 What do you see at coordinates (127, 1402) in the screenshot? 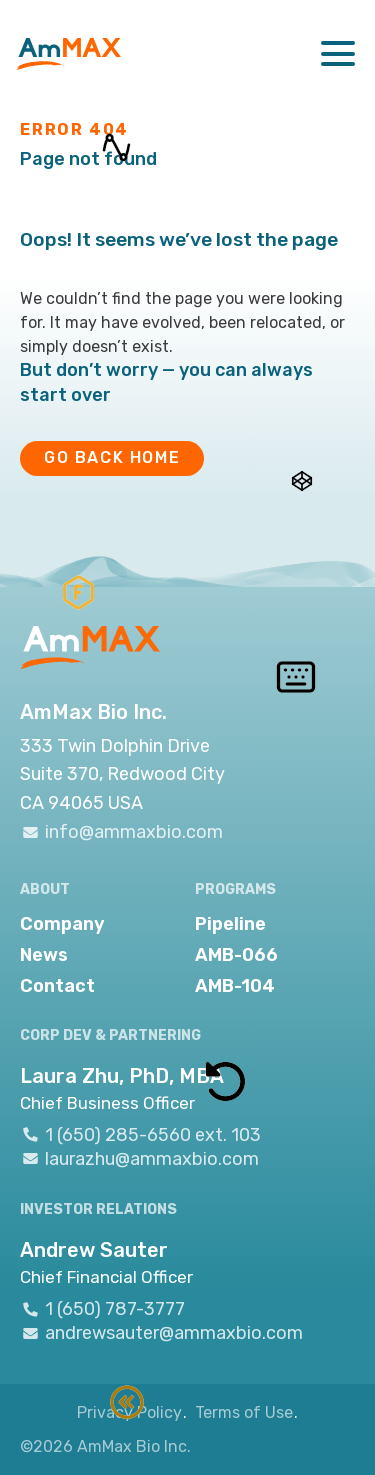
I see `go back to the previous section` at bounding box center [127, 1402].